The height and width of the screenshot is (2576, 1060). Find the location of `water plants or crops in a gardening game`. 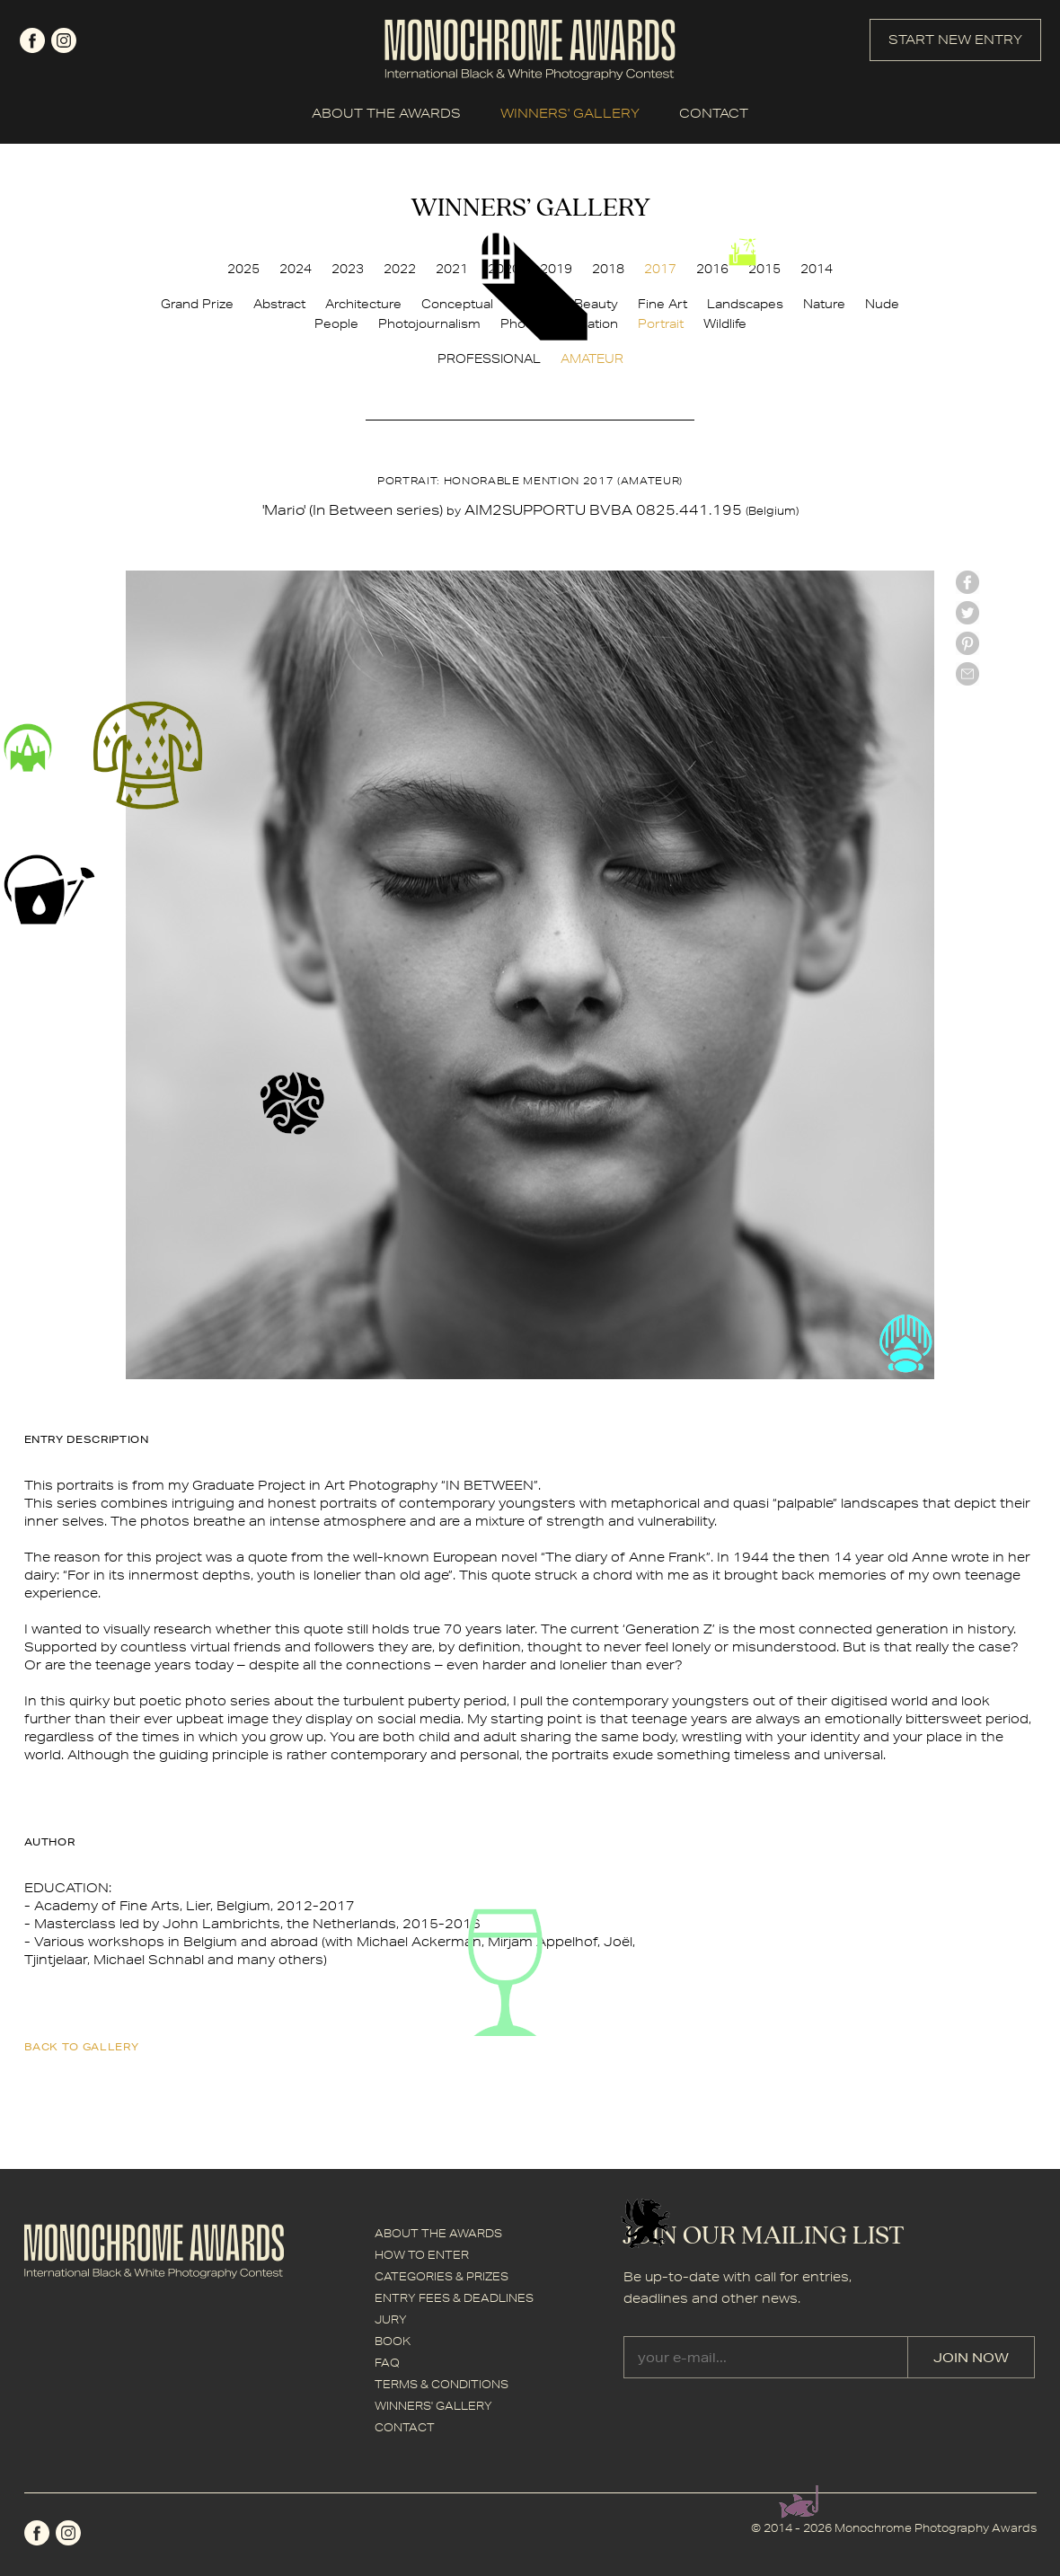

water plants or crops in a gardening game is located at coordinates (49, 890).